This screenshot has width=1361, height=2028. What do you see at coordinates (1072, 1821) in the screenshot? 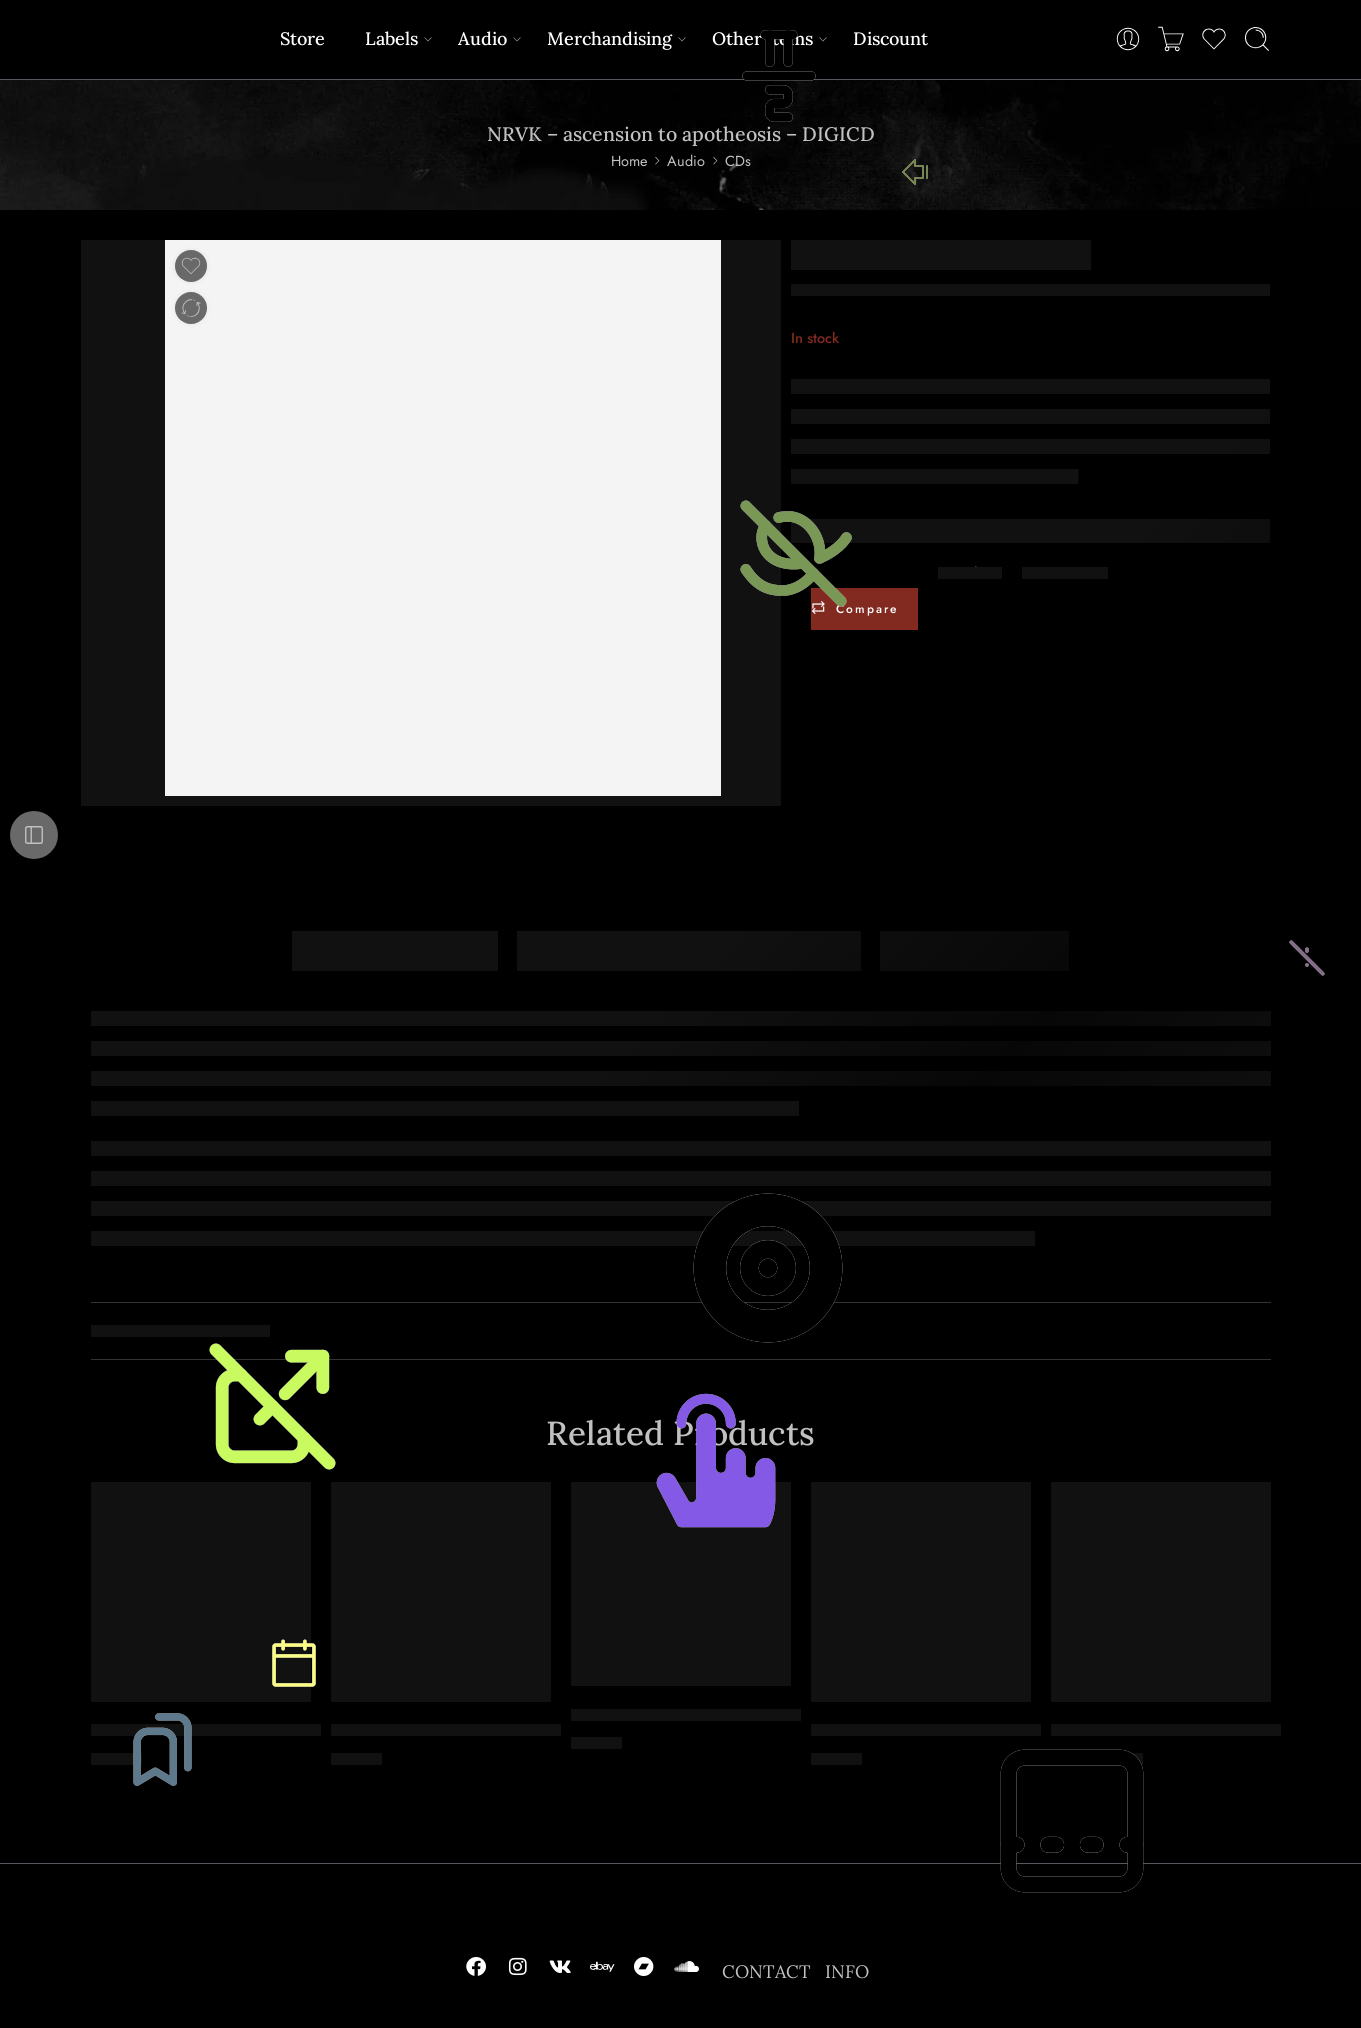
I see `toggle bottom navigation bar off` at bounding box center [1072, 1821].